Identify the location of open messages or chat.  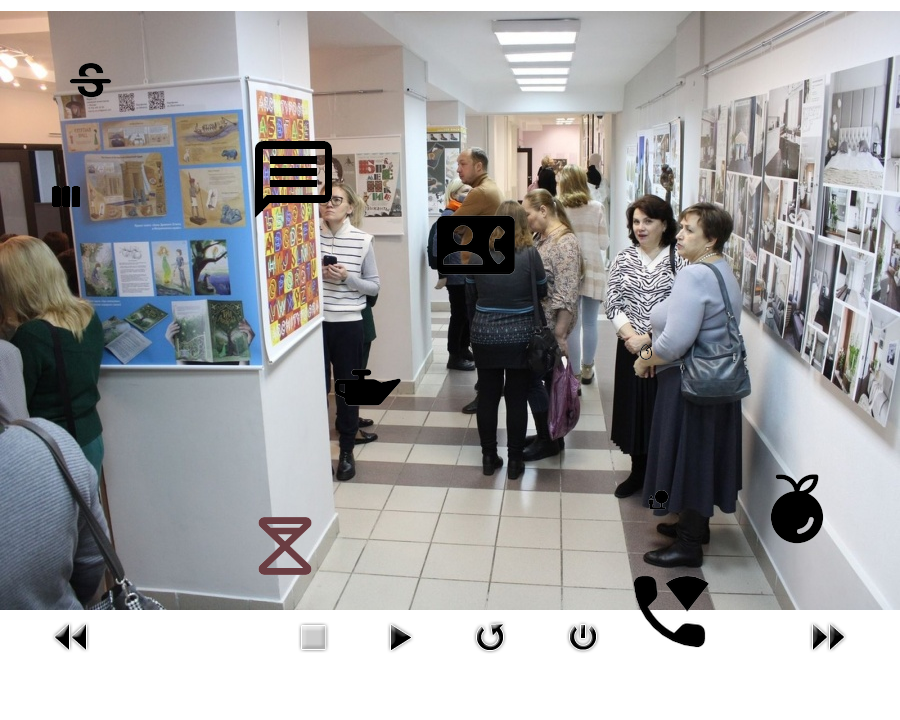
(293, 179).